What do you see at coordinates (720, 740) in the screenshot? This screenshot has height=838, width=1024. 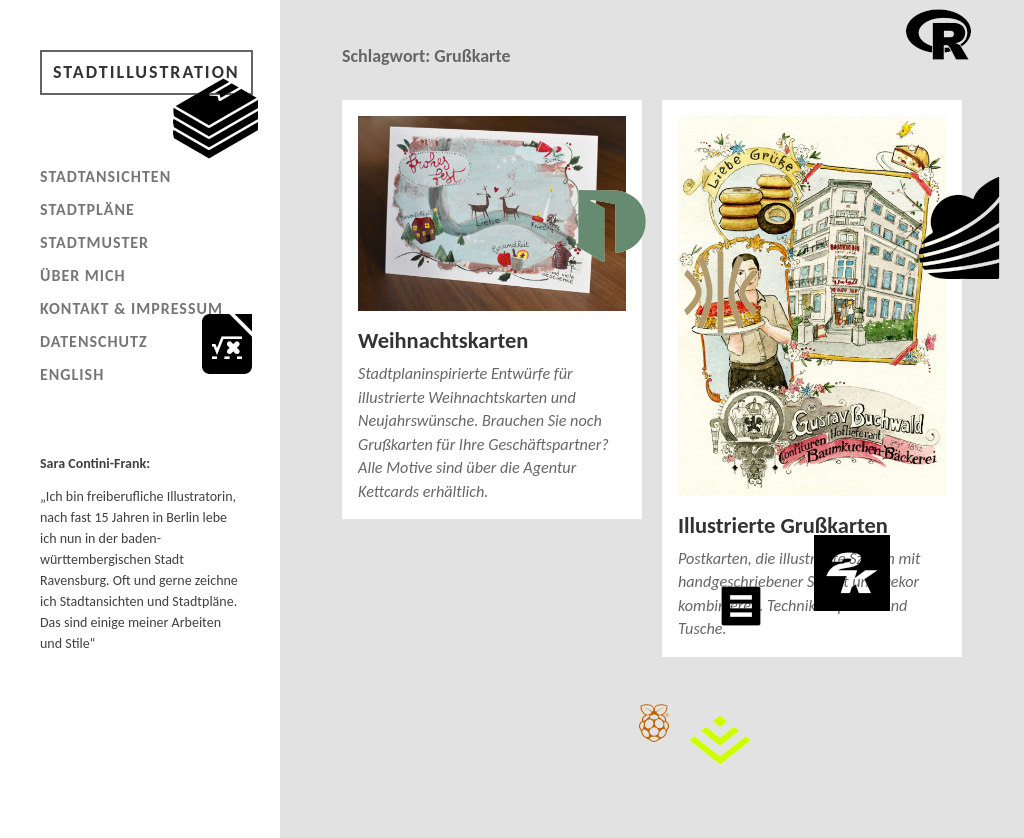 I see `open the Juejin app` at bounding box center [720, 740].